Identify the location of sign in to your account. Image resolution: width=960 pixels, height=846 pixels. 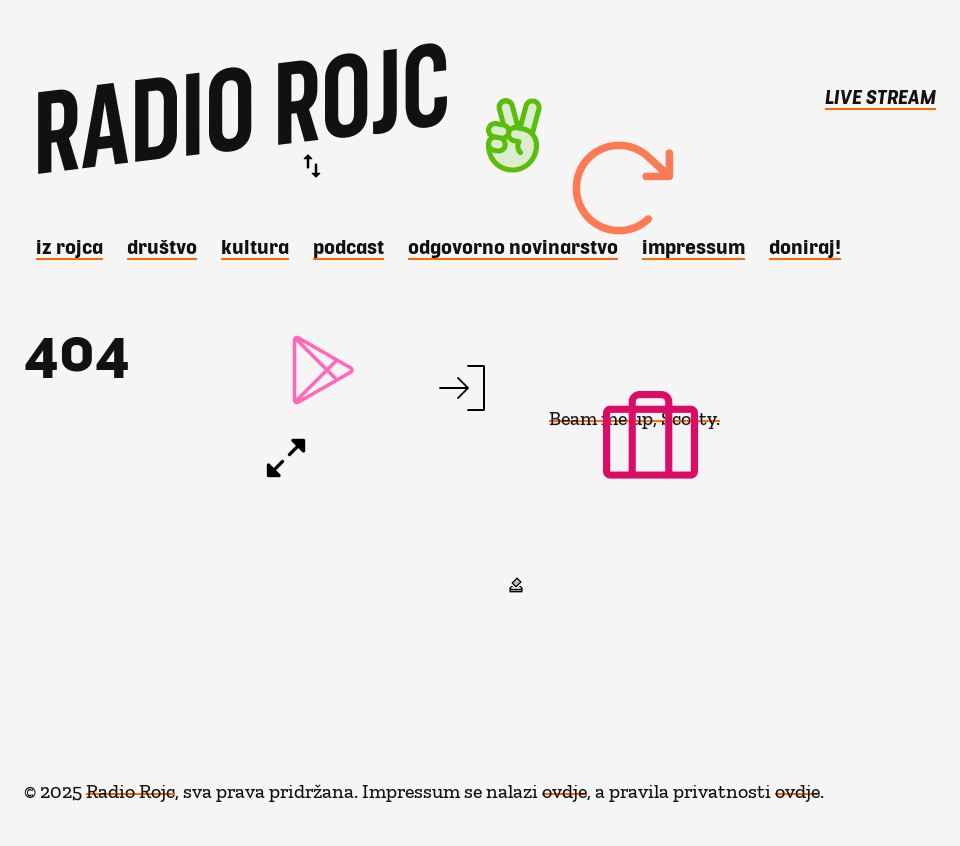
(466, 388).